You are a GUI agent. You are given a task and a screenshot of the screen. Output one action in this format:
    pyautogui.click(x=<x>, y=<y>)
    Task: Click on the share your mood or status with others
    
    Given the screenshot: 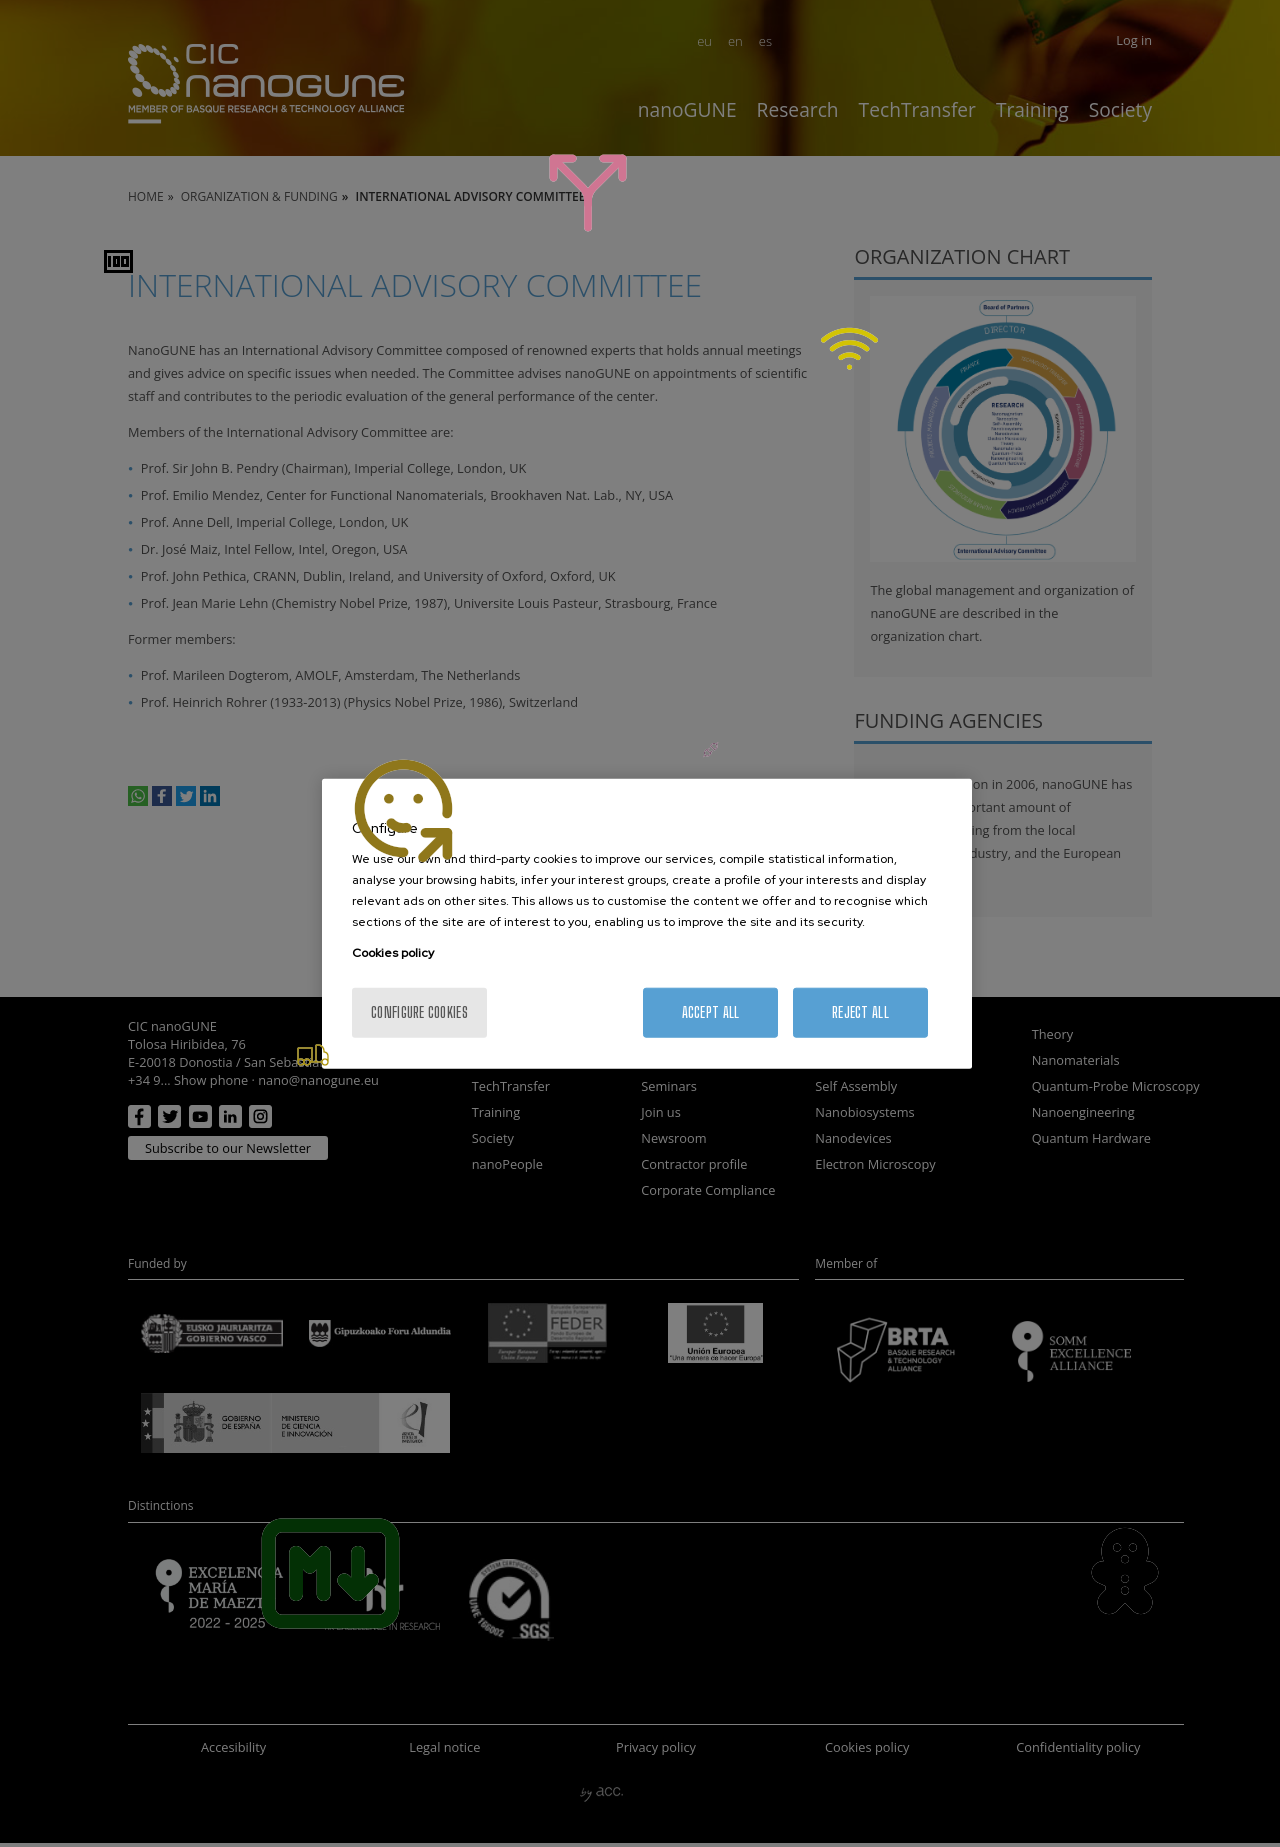 What is the action you would take?
    pyautogui.click(x=403, y=808)
    